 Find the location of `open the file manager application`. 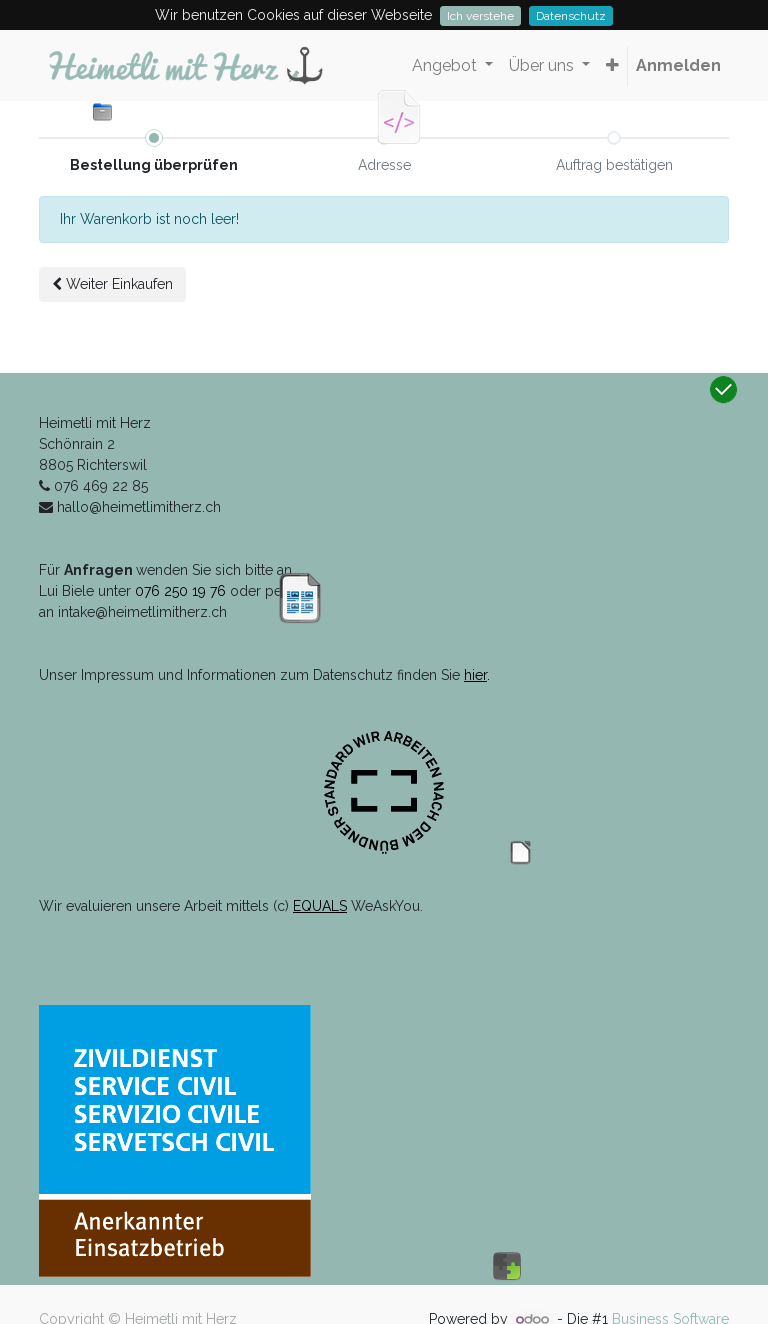

open the file manager application is located at coordinates (102, 111).